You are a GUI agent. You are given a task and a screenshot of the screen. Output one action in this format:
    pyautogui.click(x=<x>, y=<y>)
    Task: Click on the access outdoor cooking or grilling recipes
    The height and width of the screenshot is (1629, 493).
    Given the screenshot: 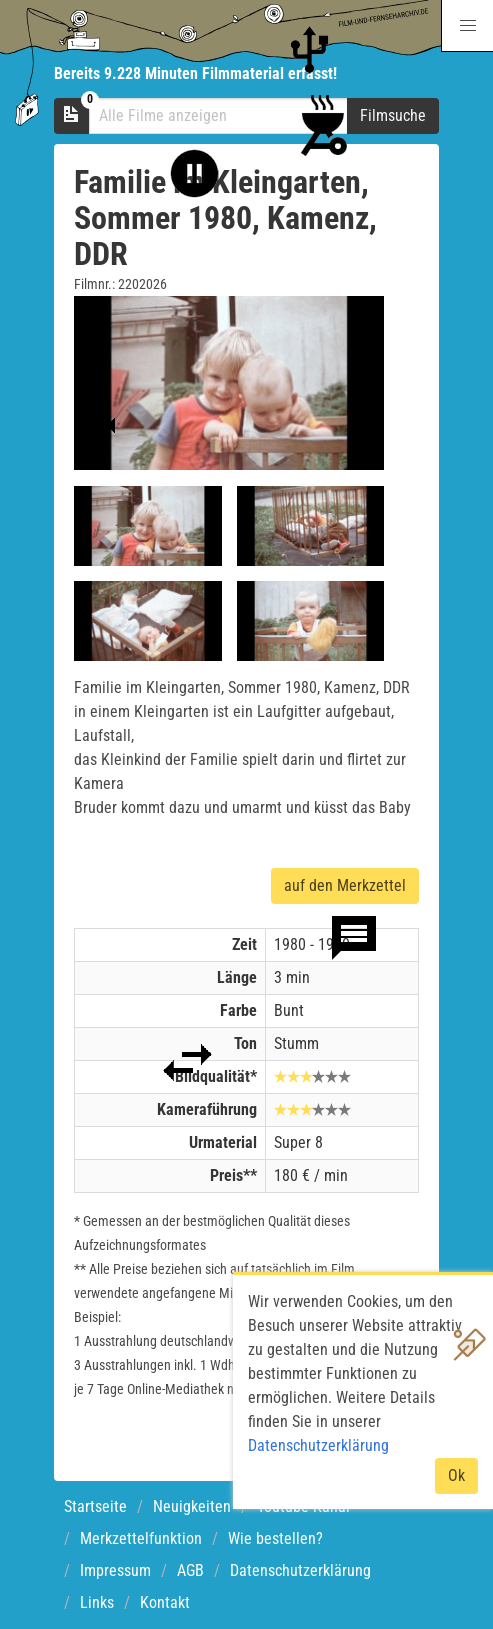 What is the action you would take?
    pyautogui.click(x=323, y=125)
    